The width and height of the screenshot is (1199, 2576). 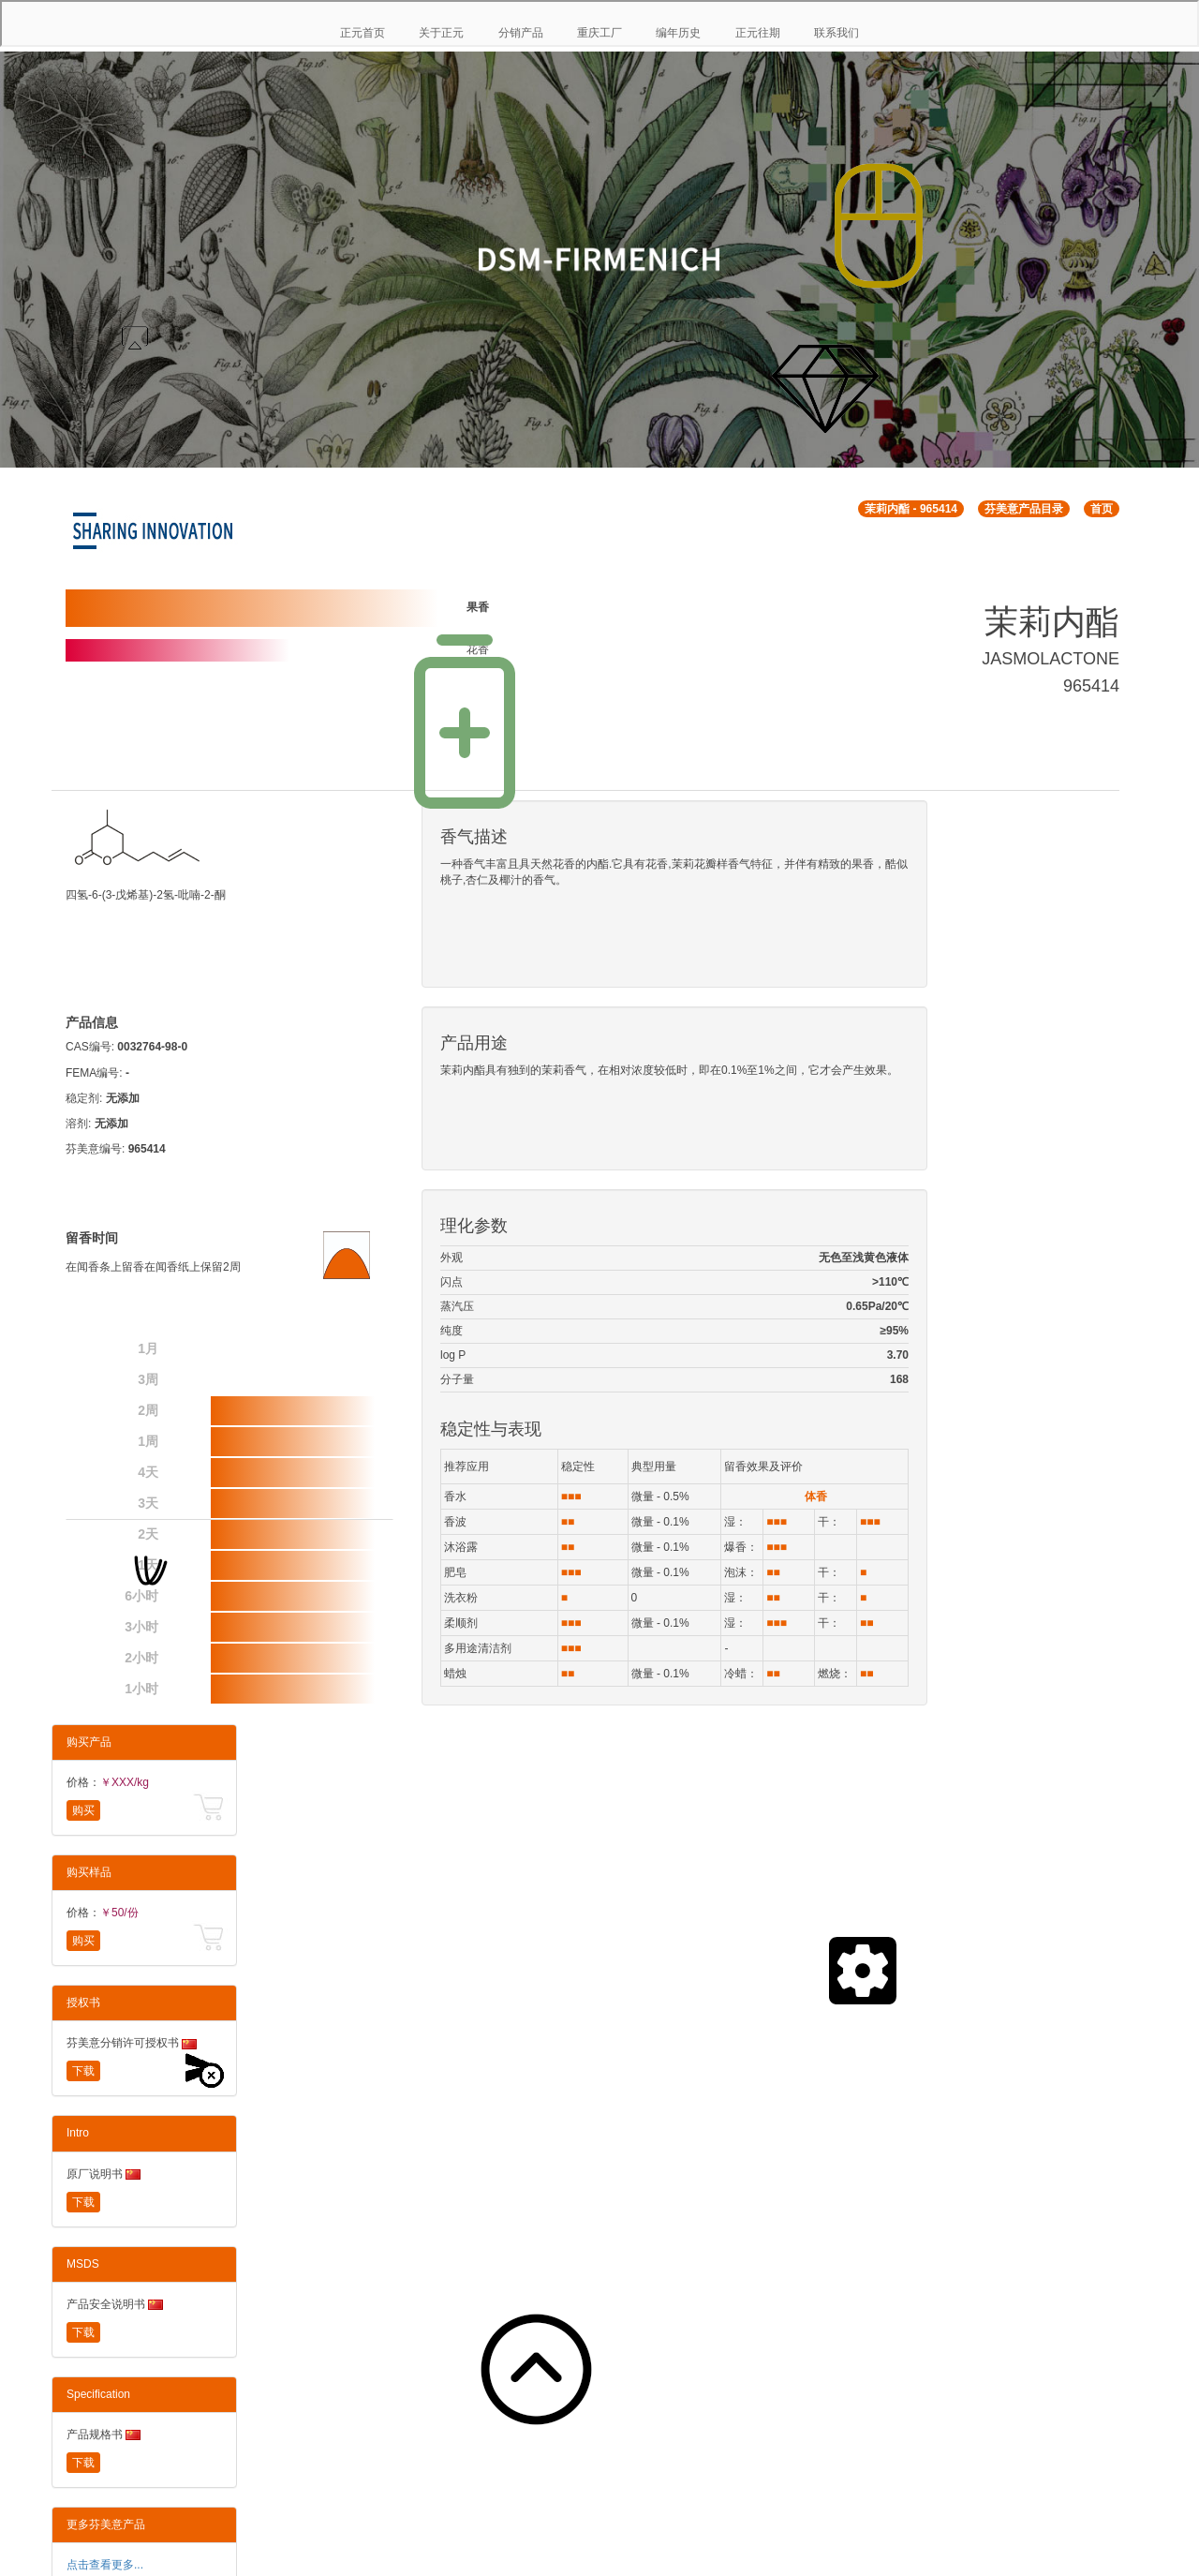 I want to click on add a new battery or power source, so click(x=465, y=724).